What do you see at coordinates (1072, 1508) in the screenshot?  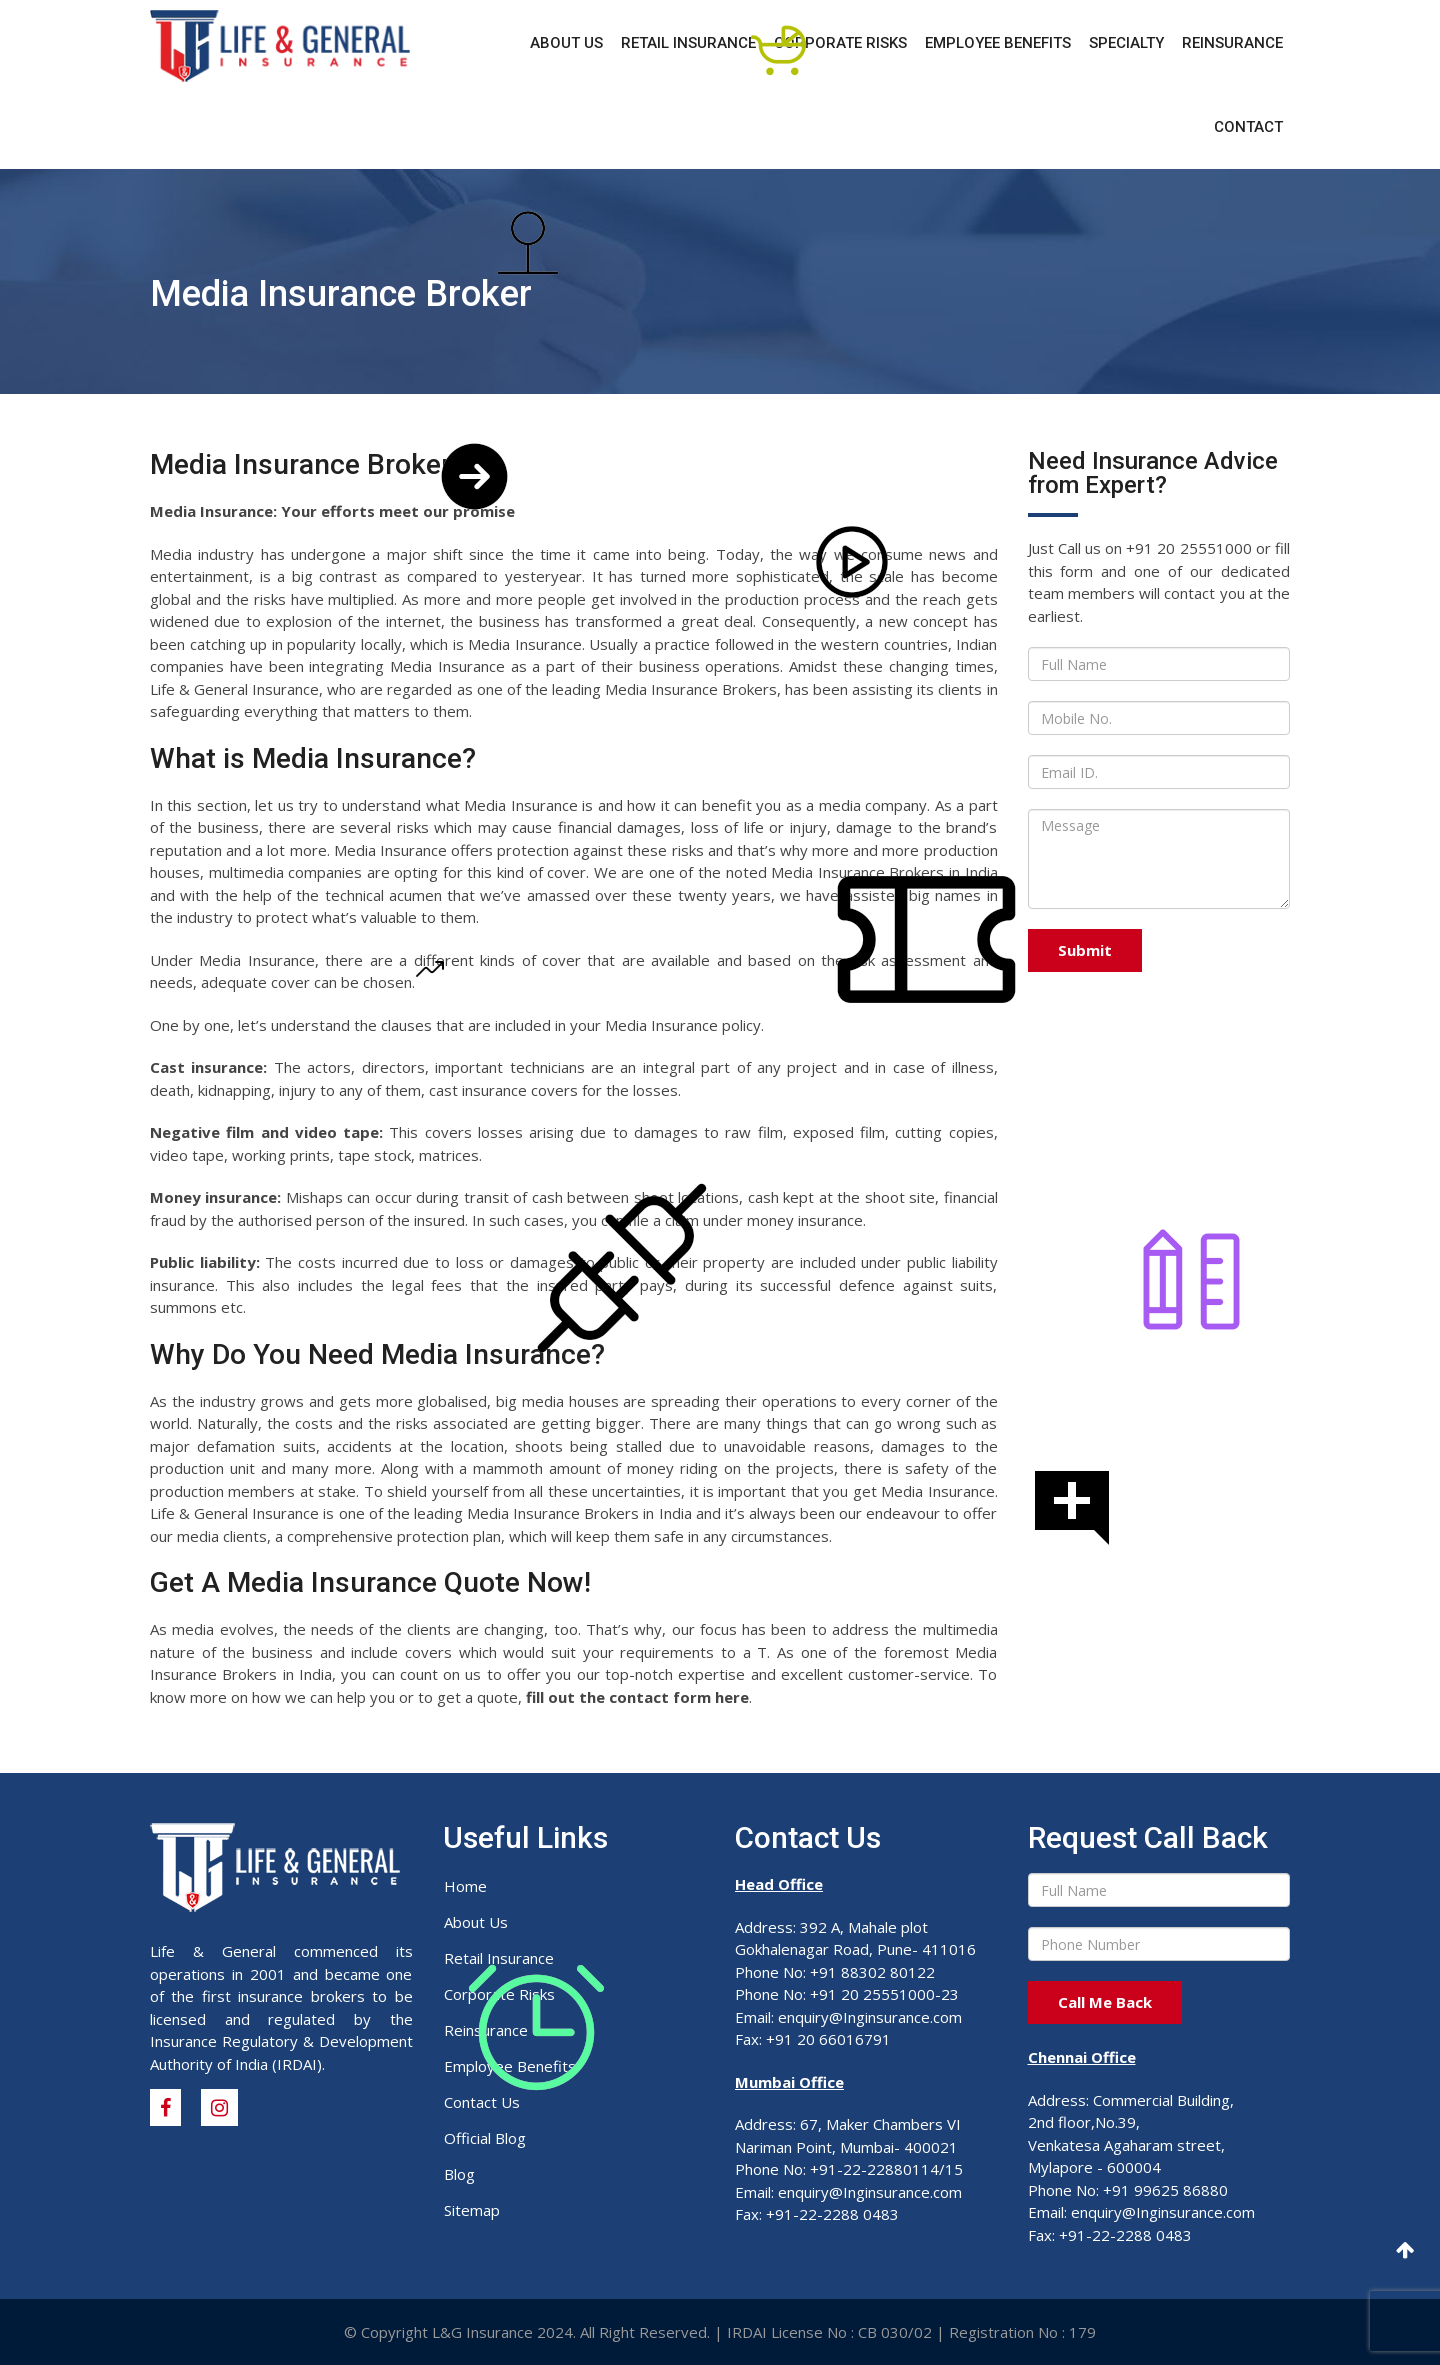 I see `add a new comment` at bounding box center [1072, 1508].